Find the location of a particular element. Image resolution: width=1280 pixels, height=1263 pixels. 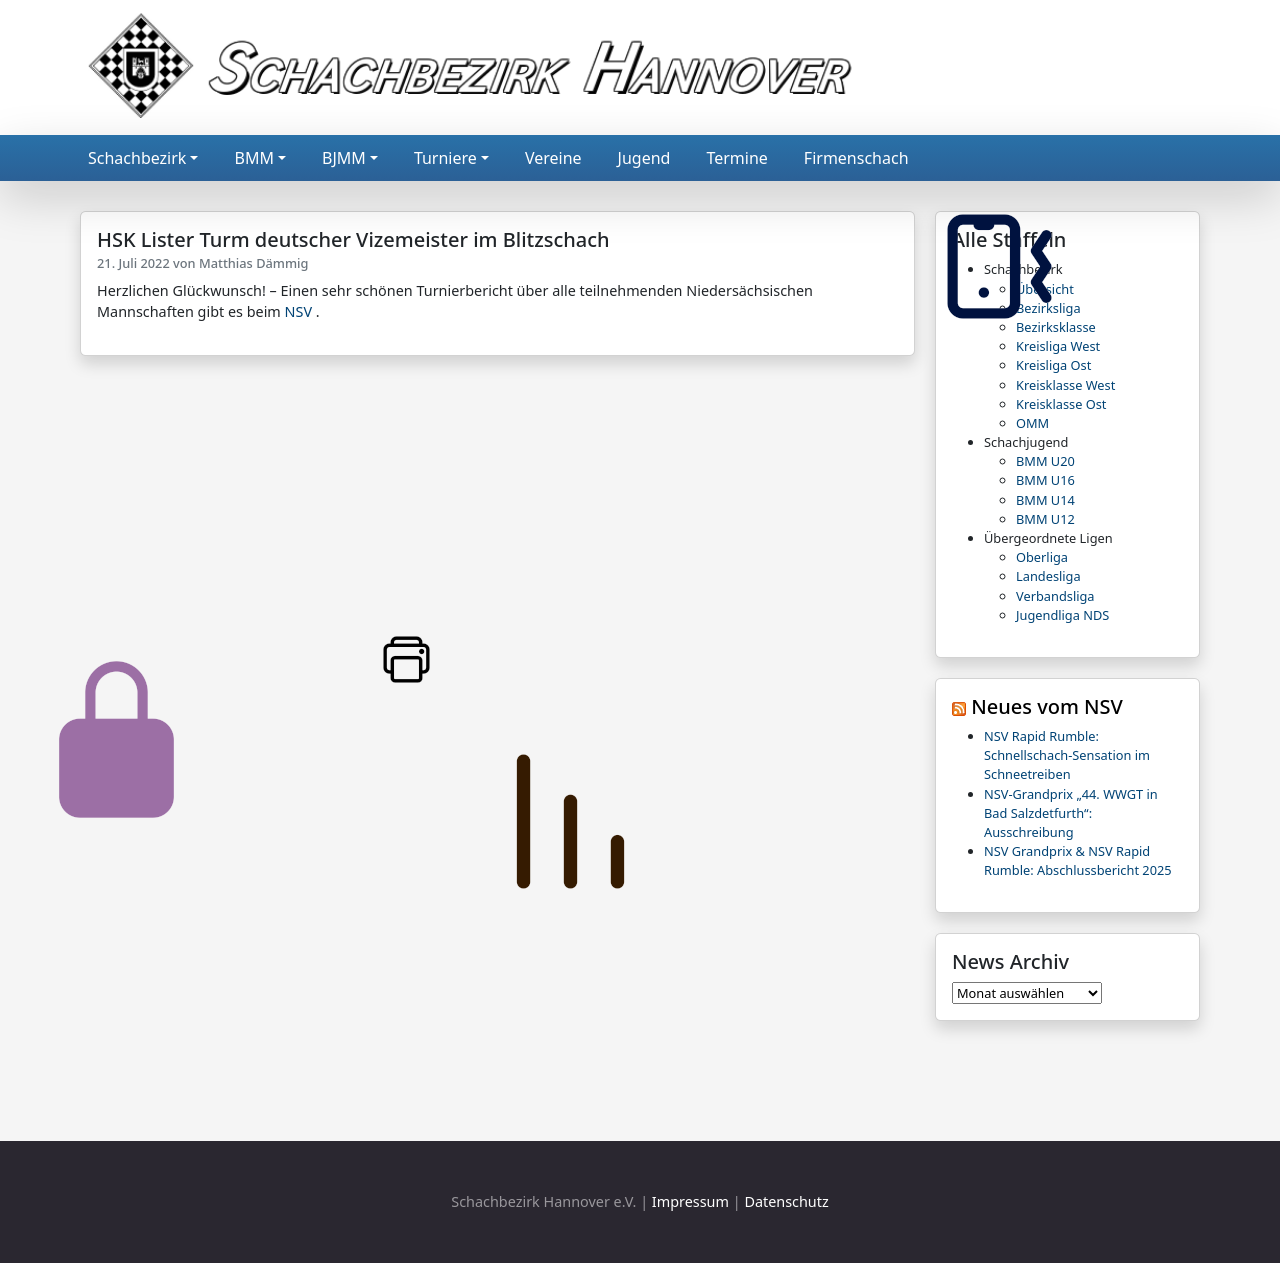

print the current document is located at coordinates (406, 659).